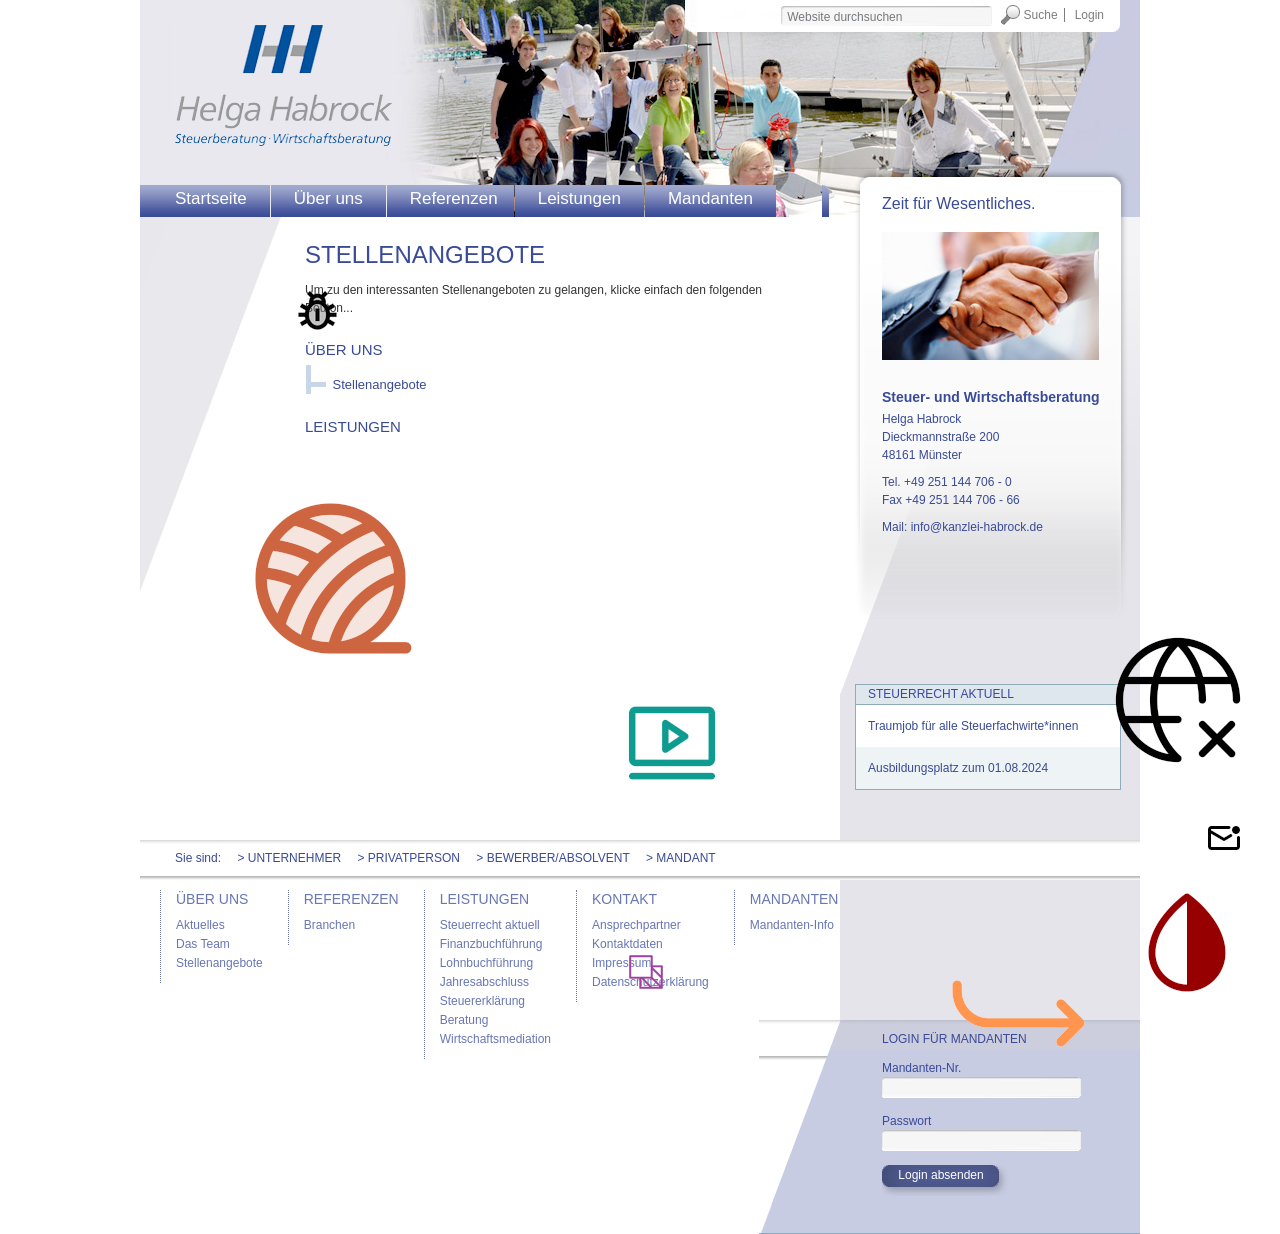  What do you see at coordinates (1178, 700) in the screenshot?
I see `disconnect from the internet` at bounding box center [1178, 700].